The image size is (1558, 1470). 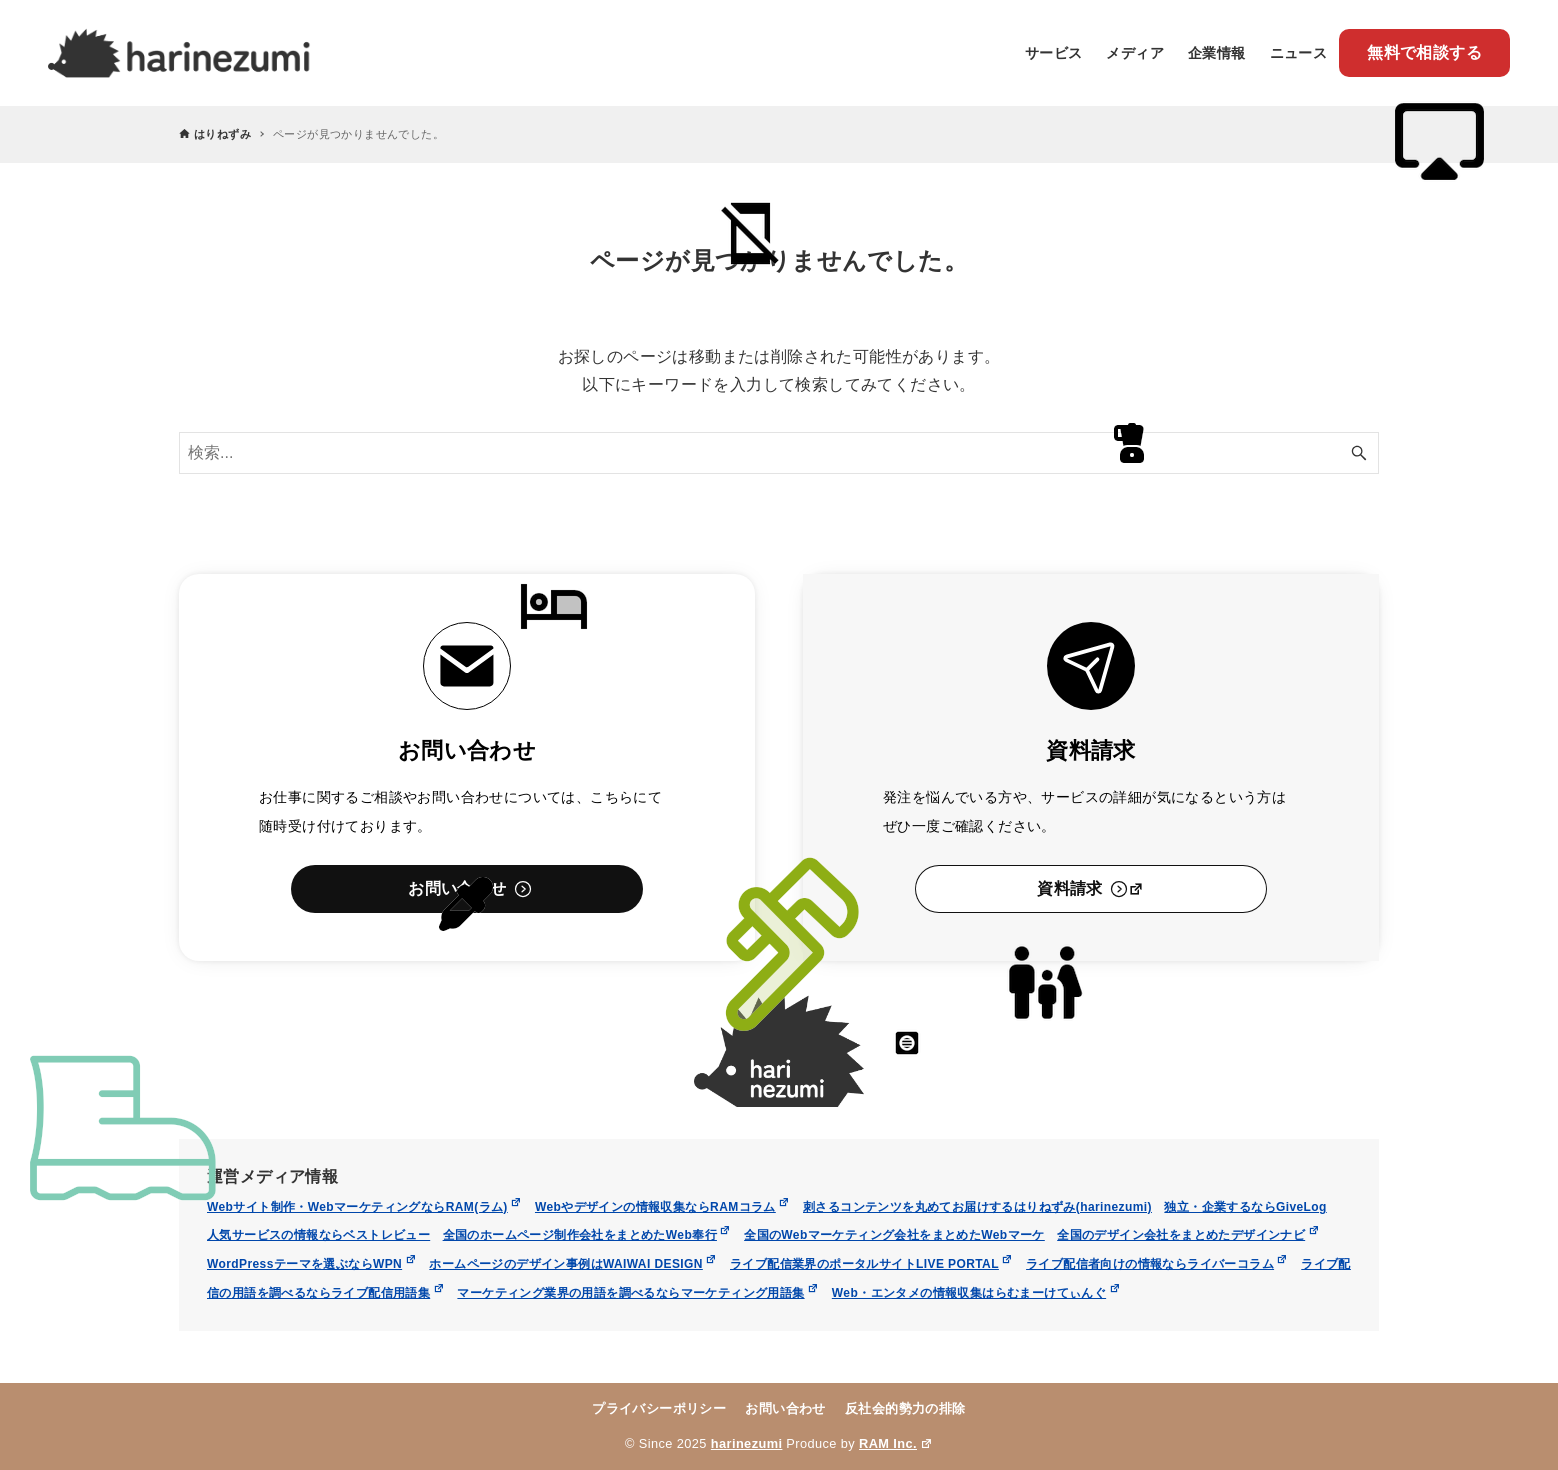 I want to click on indicates family restroom availability, so click(x=1045, y=982).